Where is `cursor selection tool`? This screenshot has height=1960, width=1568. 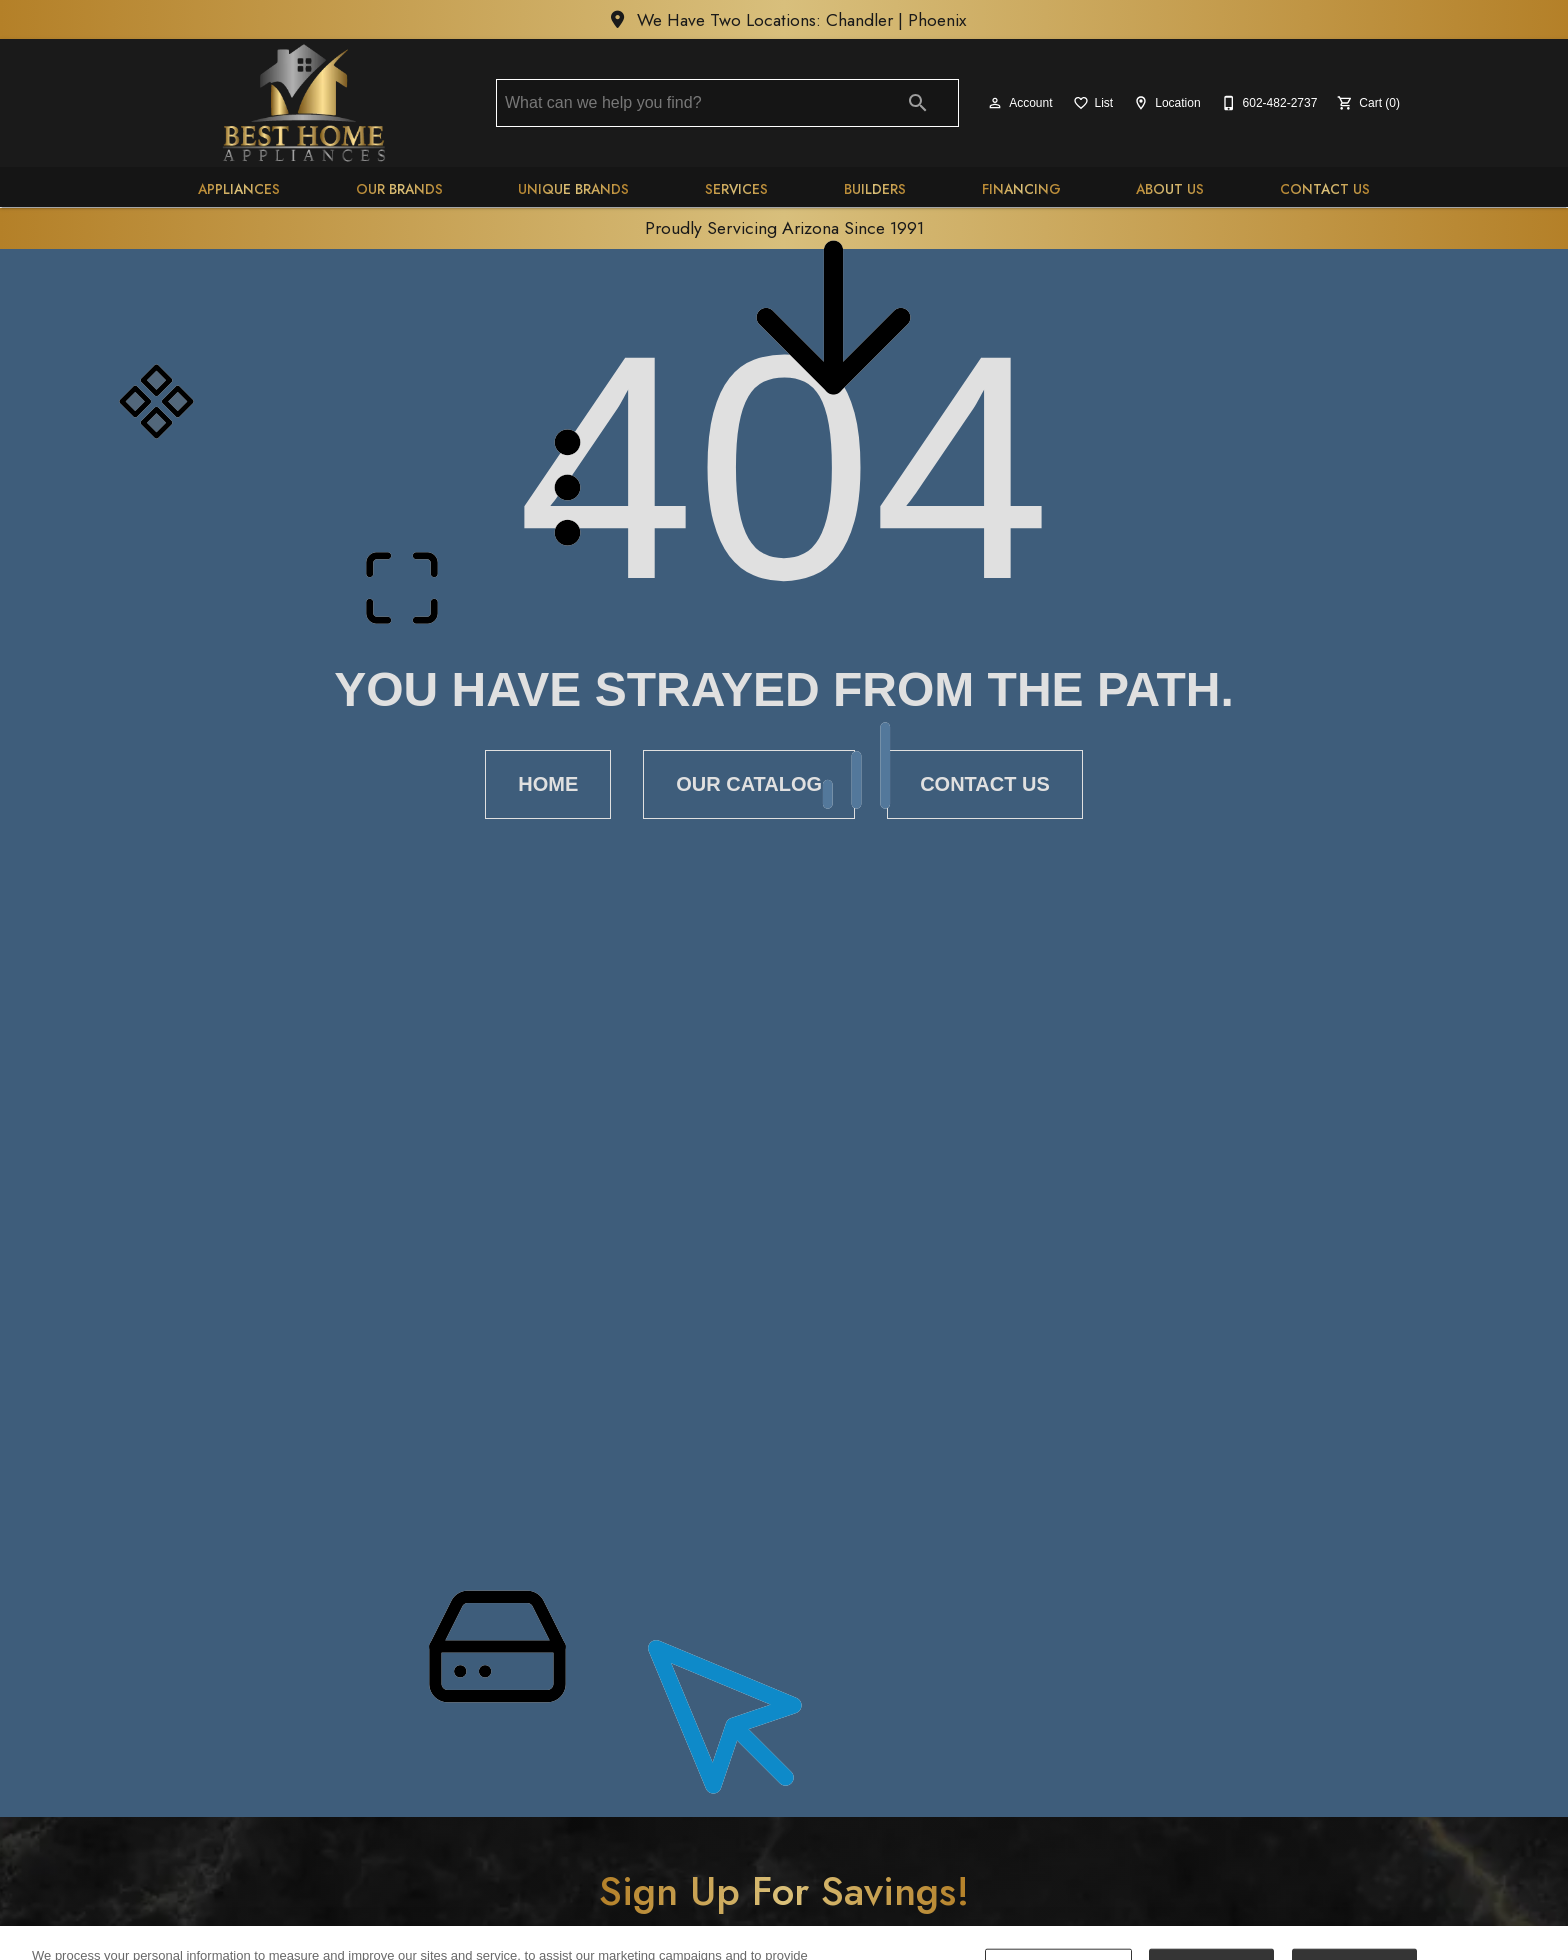
cursor selection tool is located at coordinates (729, 1721).